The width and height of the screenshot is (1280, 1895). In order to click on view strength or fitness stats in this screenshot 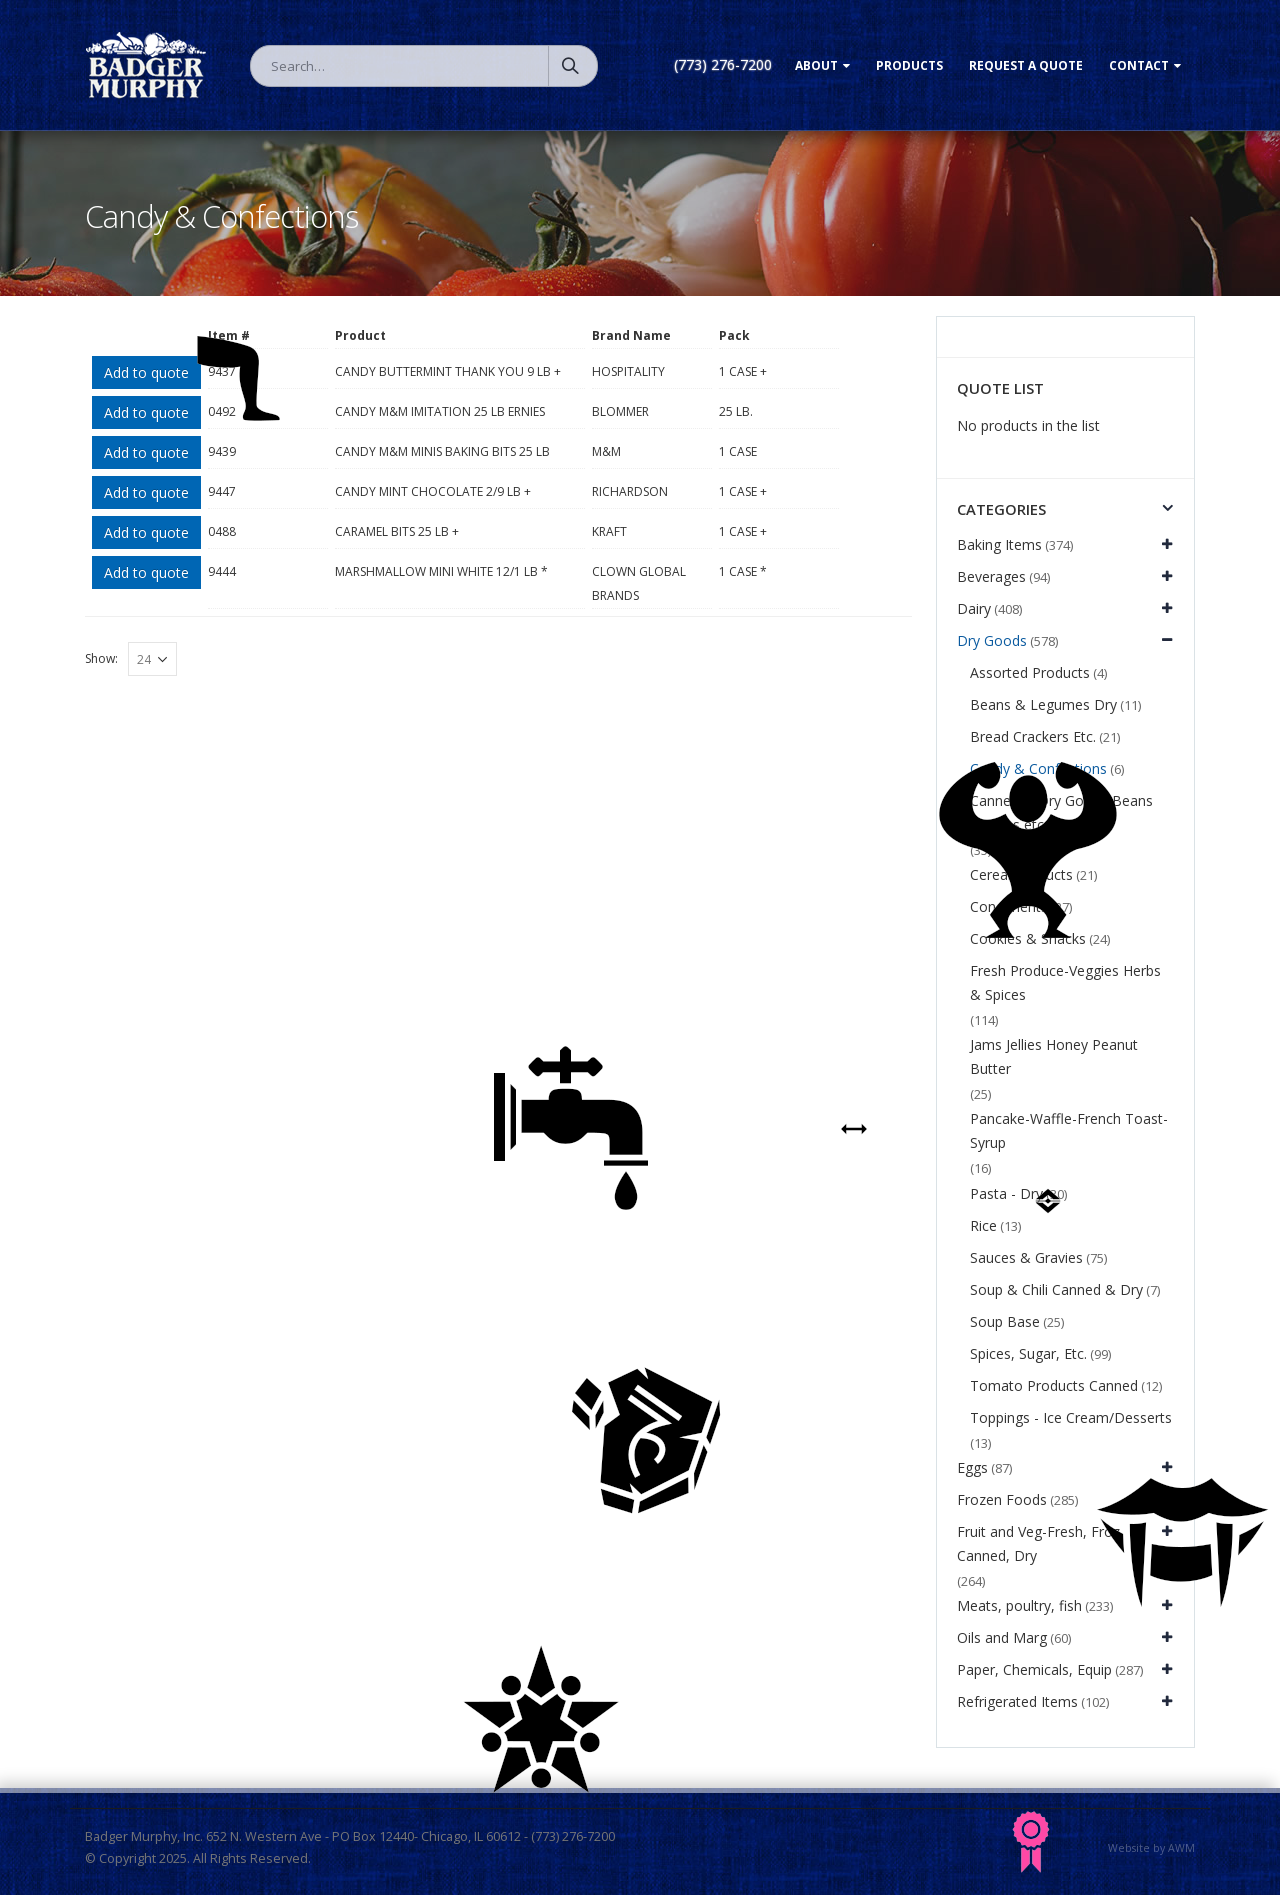, I will do `click(1028, 850)`.